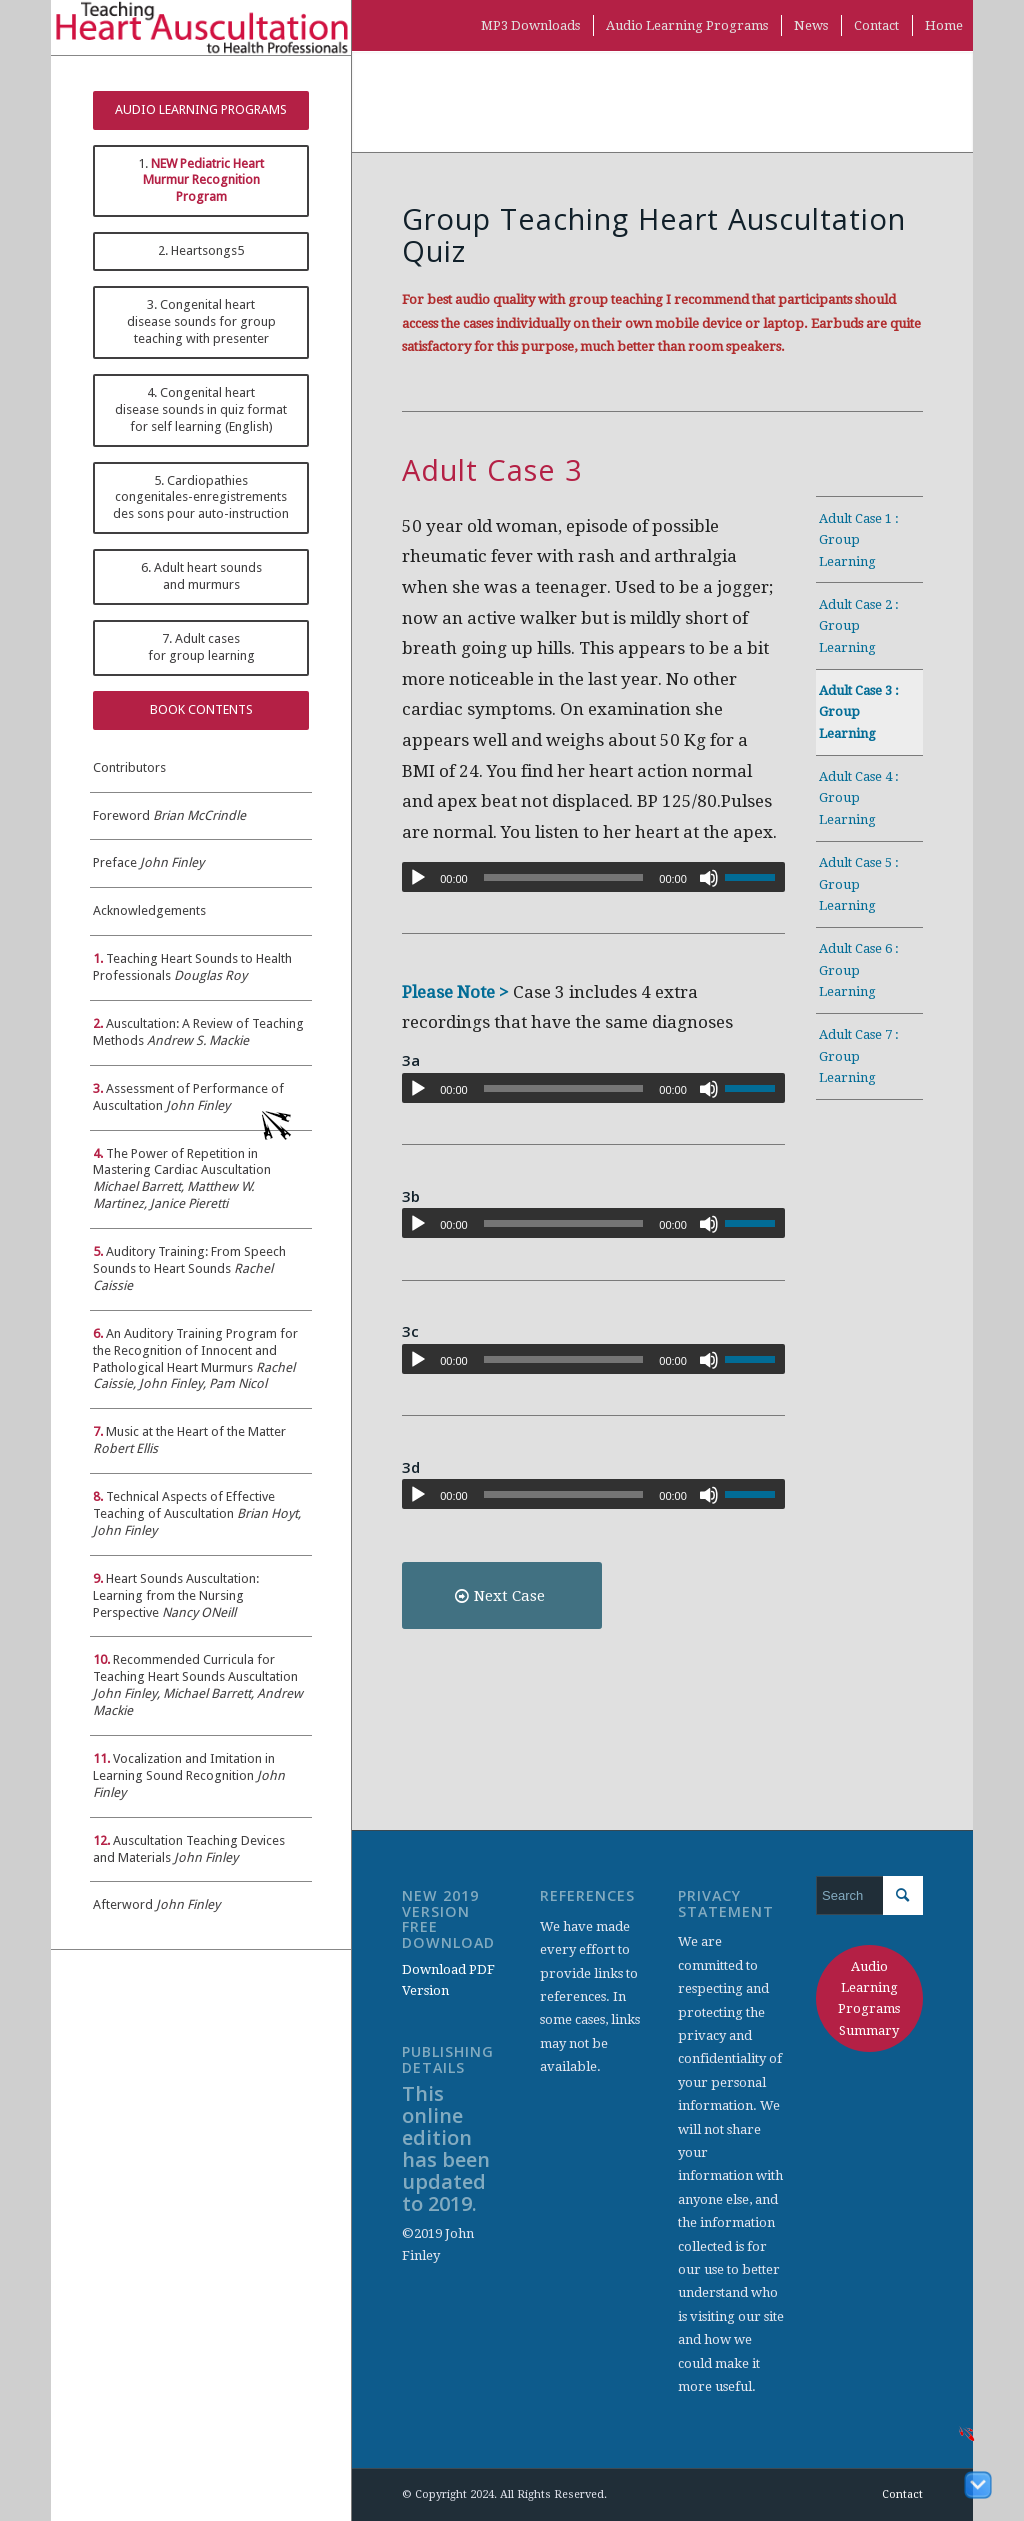 Image resolution: width=1024 pixels, height=2521 pixels. Describe the element at coordinates (966, 2433) in the screenshot. I see `activate quick attack or strike ability` at that location.